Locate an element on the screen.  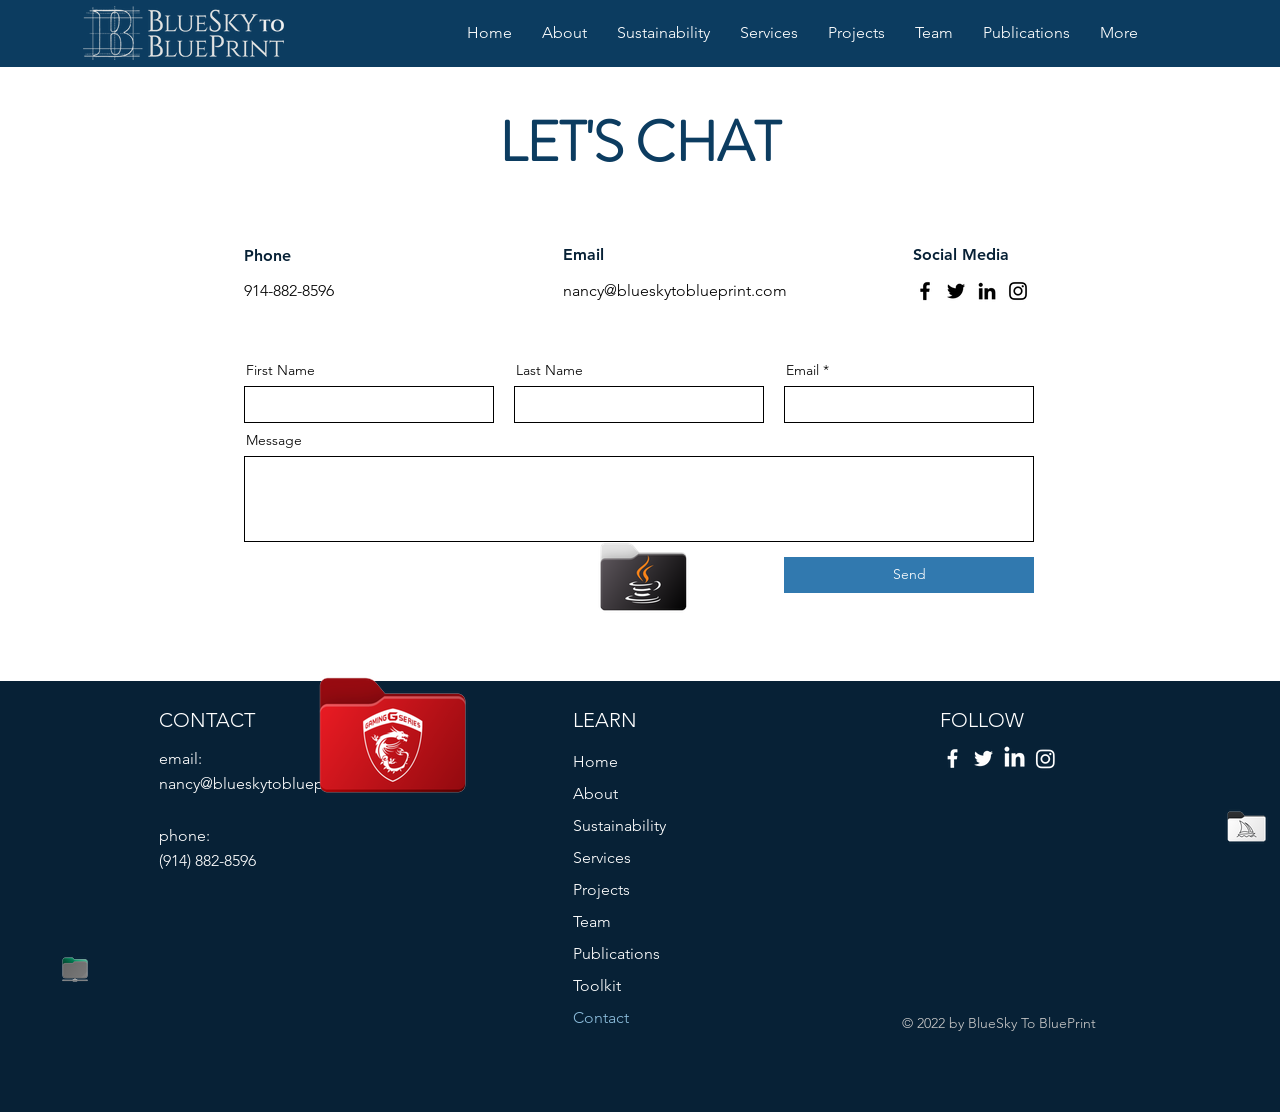
open folder containing java project files is located at coordinates (643, 579).